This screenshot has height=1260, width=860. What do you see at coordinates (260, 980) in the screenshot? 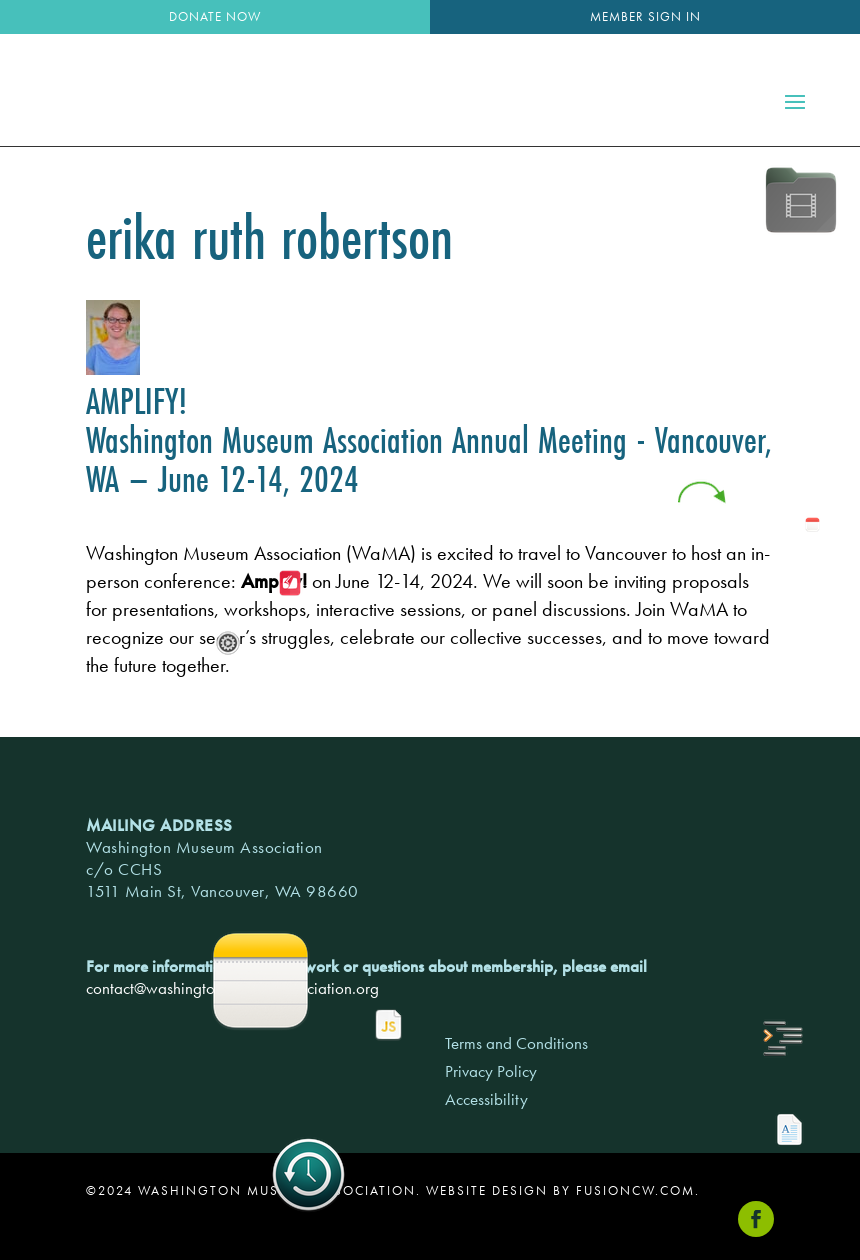
I see `open the notes app` at bounding box center [260, 980].